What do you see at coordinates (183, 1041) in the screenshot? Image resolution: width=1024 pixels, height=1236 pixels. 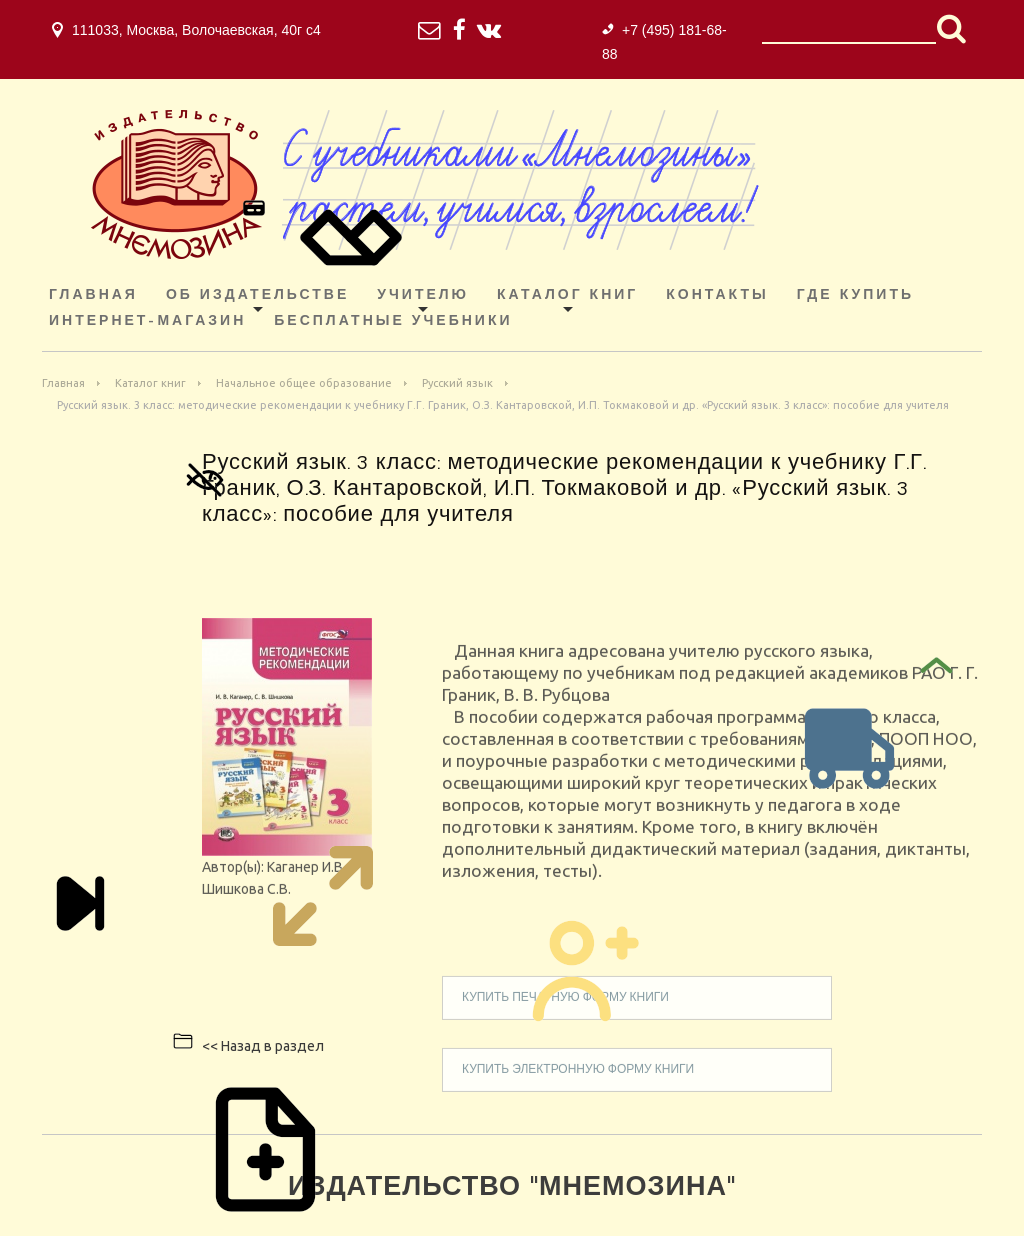 I see `access your files and documents` at bounding box center [183, 1041].